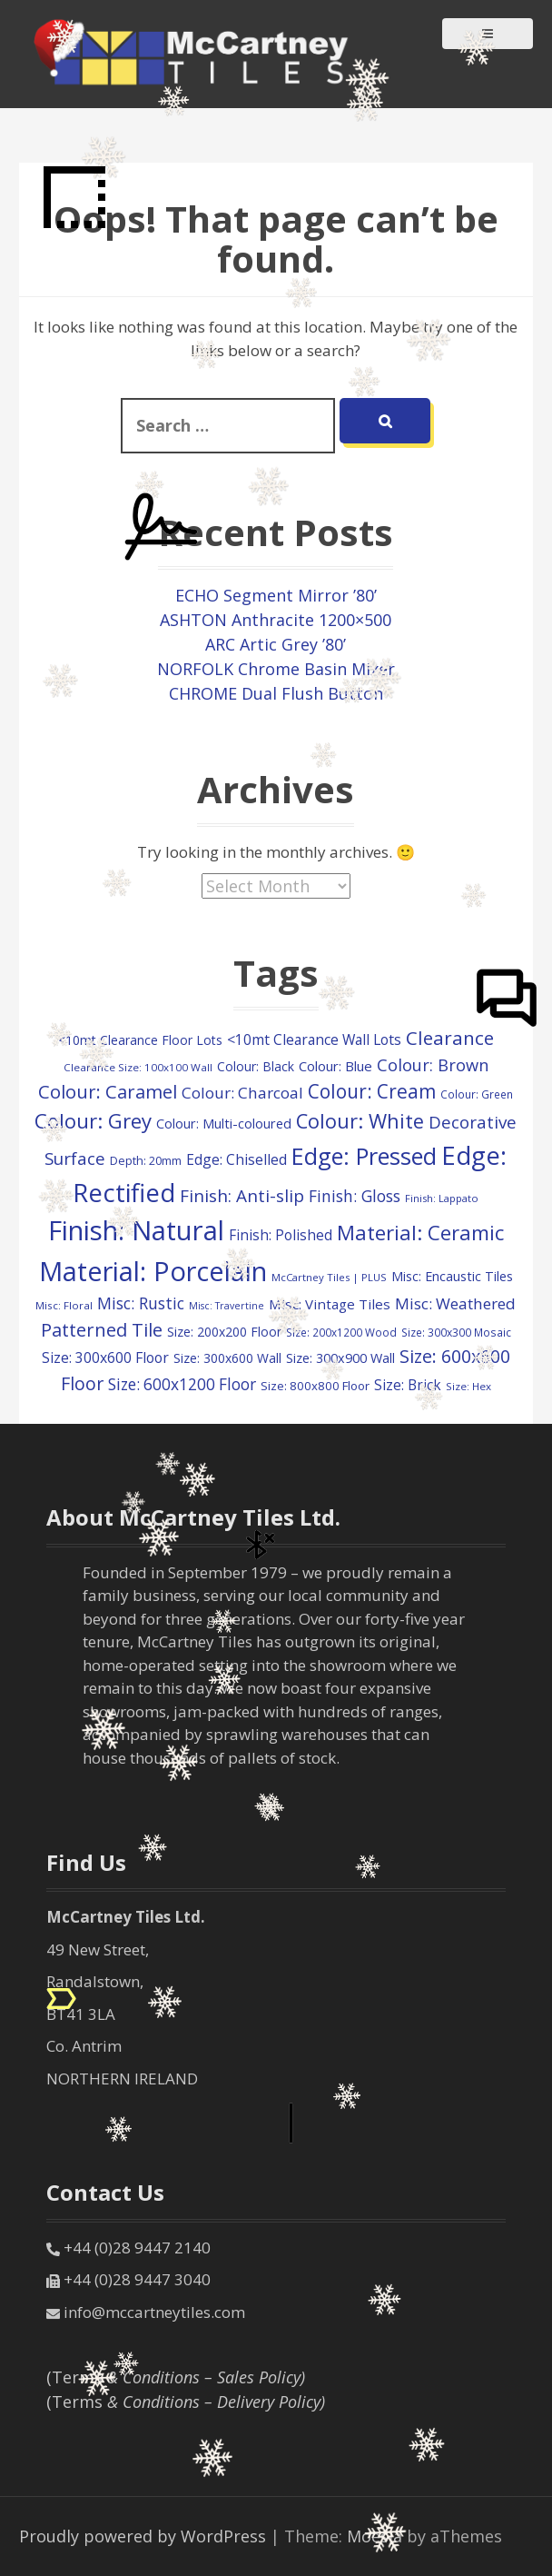 The width and height of the screenshot is (552, 2576). I want to click on customize table or element border style, so click(74, 197).